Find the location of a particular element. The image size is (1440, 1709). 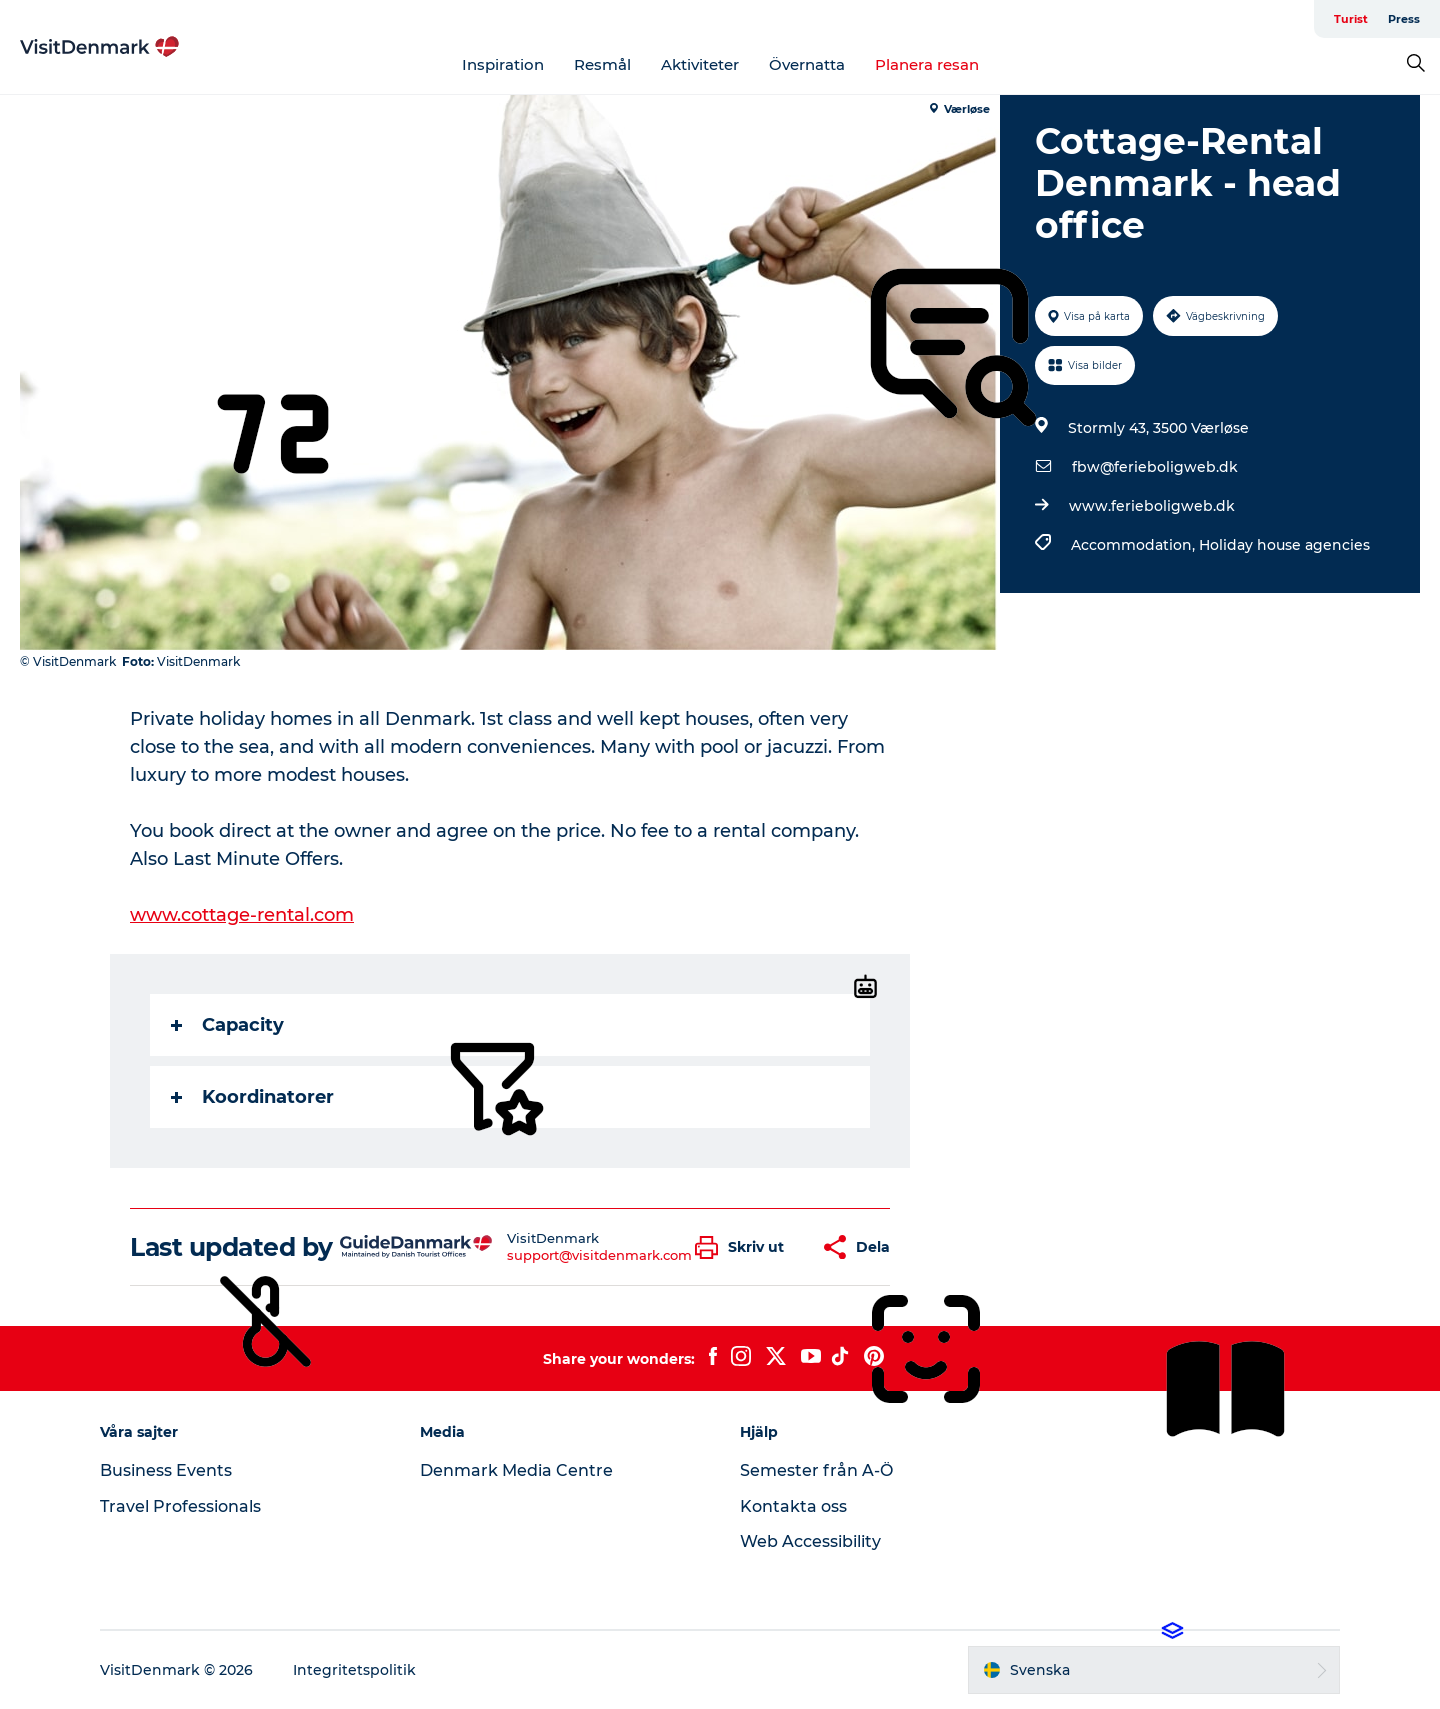

open your library or reading list is located at coordinates (1225, 1389).